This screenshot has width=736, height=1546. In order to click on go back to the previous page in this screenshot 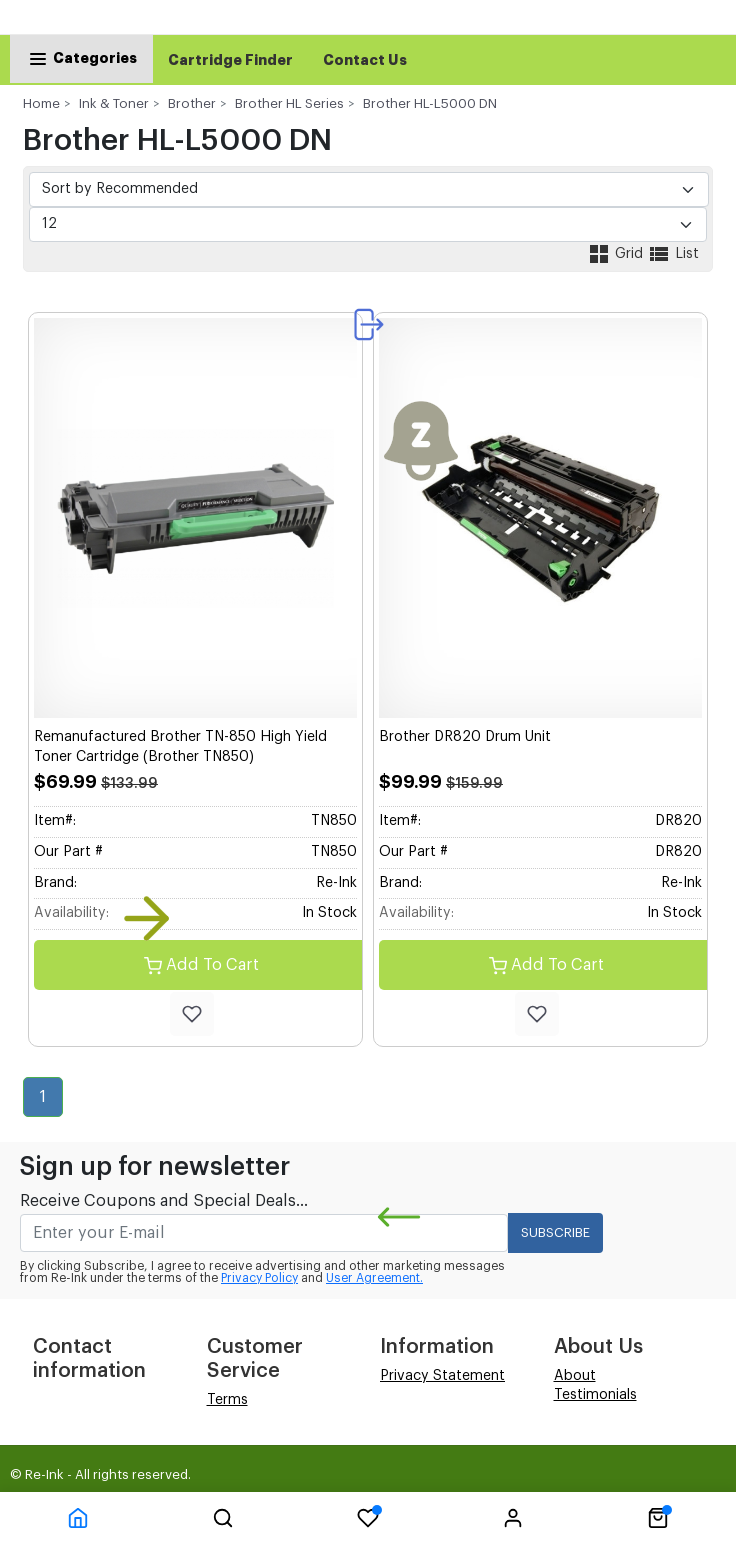, I will do `click(399, 1217)`.